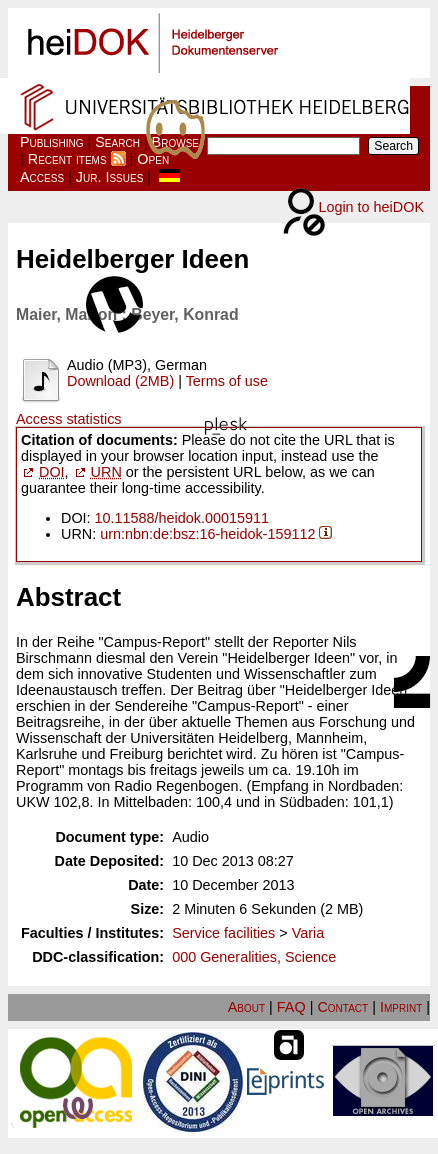  What do you see at coordinates (412, 682) in the screenshot?
I see `embark studios logo` at bounding box center [412, 682].